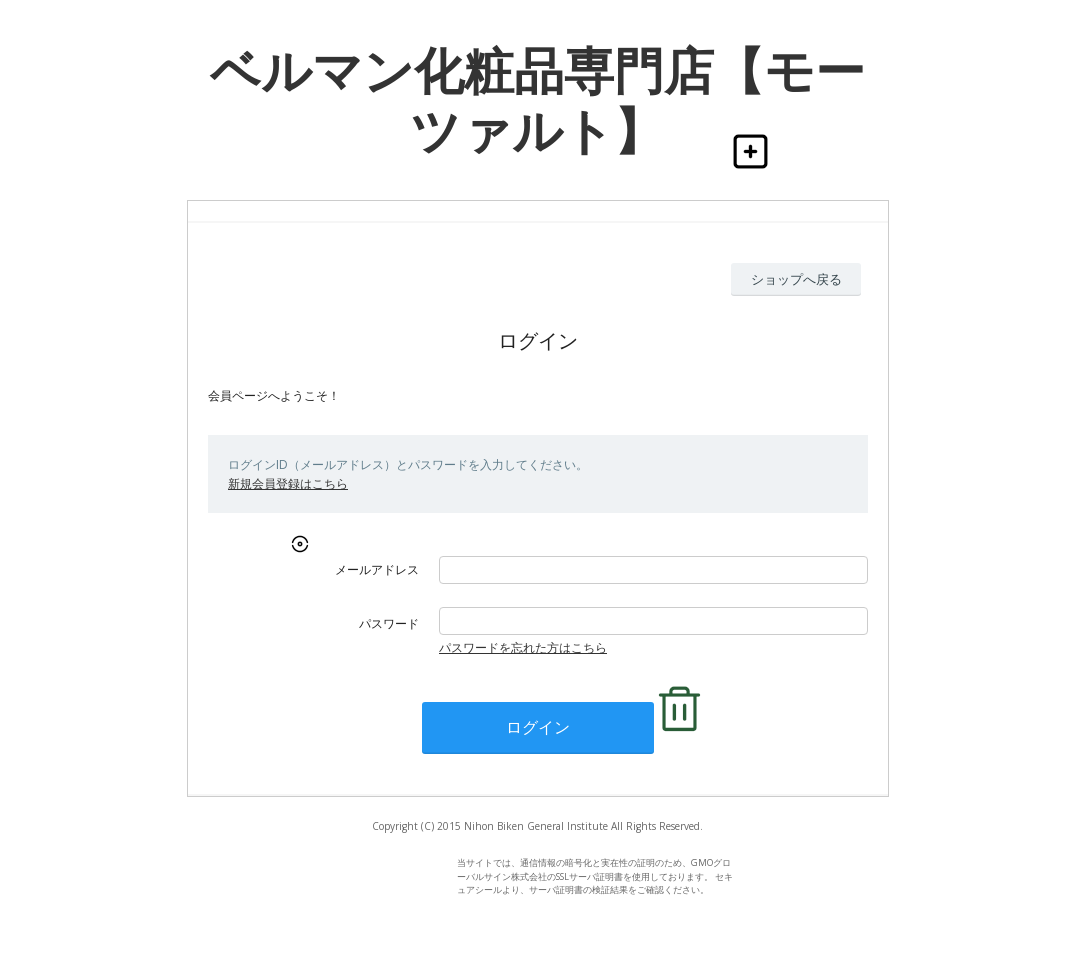 The width and height of the screenshot is (1074, 977). What do you see at coordinates (300, 544) in the screenshot?
I see `adjust level or alignment settings` at bounding box center [300, 544].